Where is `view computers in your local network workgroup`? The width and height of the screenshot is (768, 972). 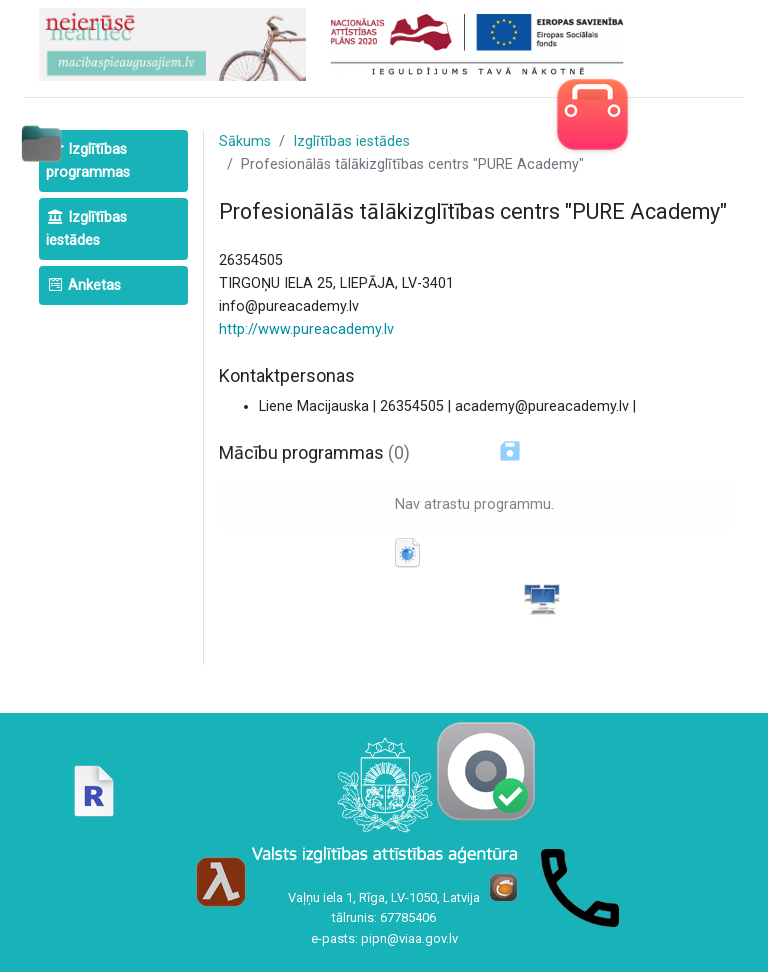 view computers in your local network workgroup is located at coordinates (542, 599).